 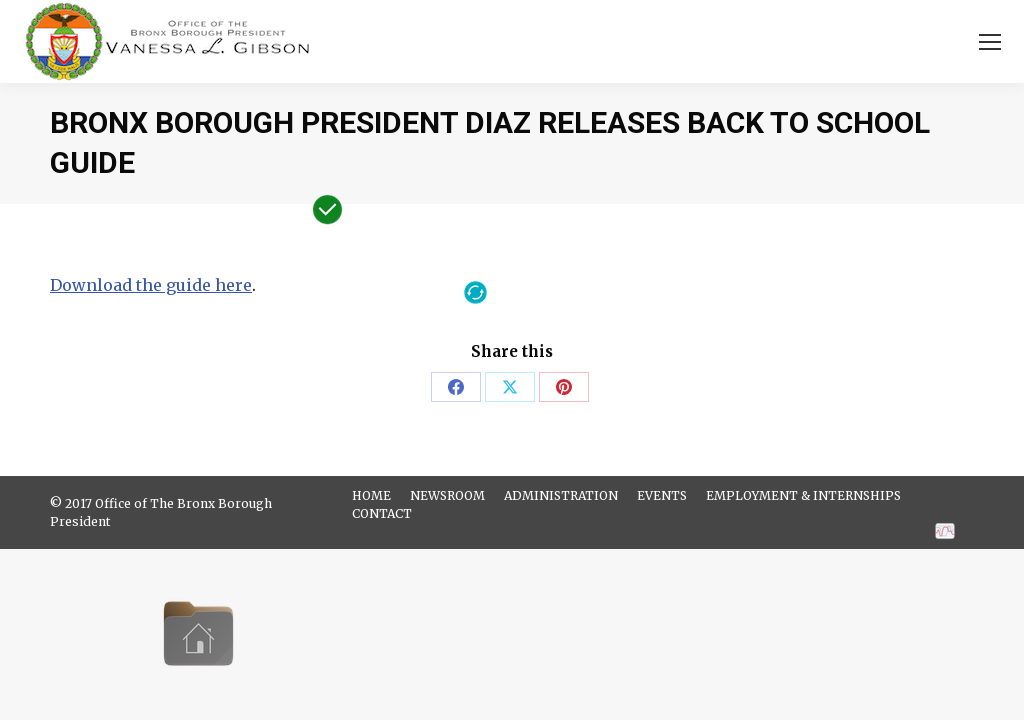 I want to click on open power statistics application, so click(x=945, y=531).